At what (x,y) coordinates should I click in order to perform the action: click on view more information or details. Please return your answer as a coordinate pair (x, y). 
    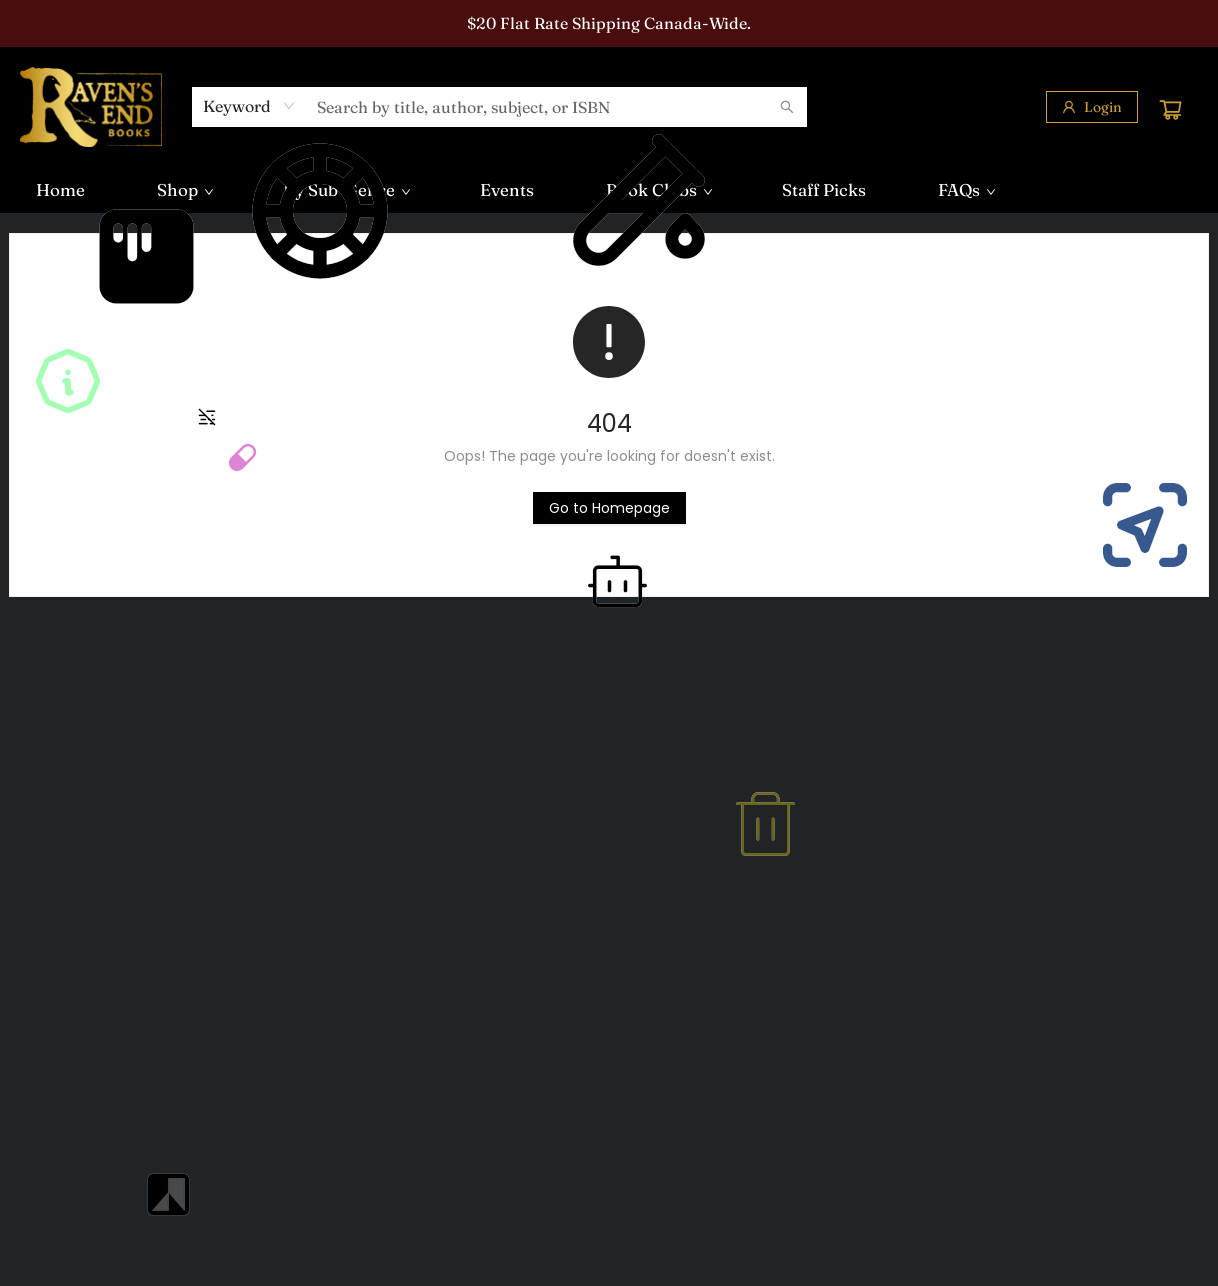
    Looking at the image, I should click on (68, 381).